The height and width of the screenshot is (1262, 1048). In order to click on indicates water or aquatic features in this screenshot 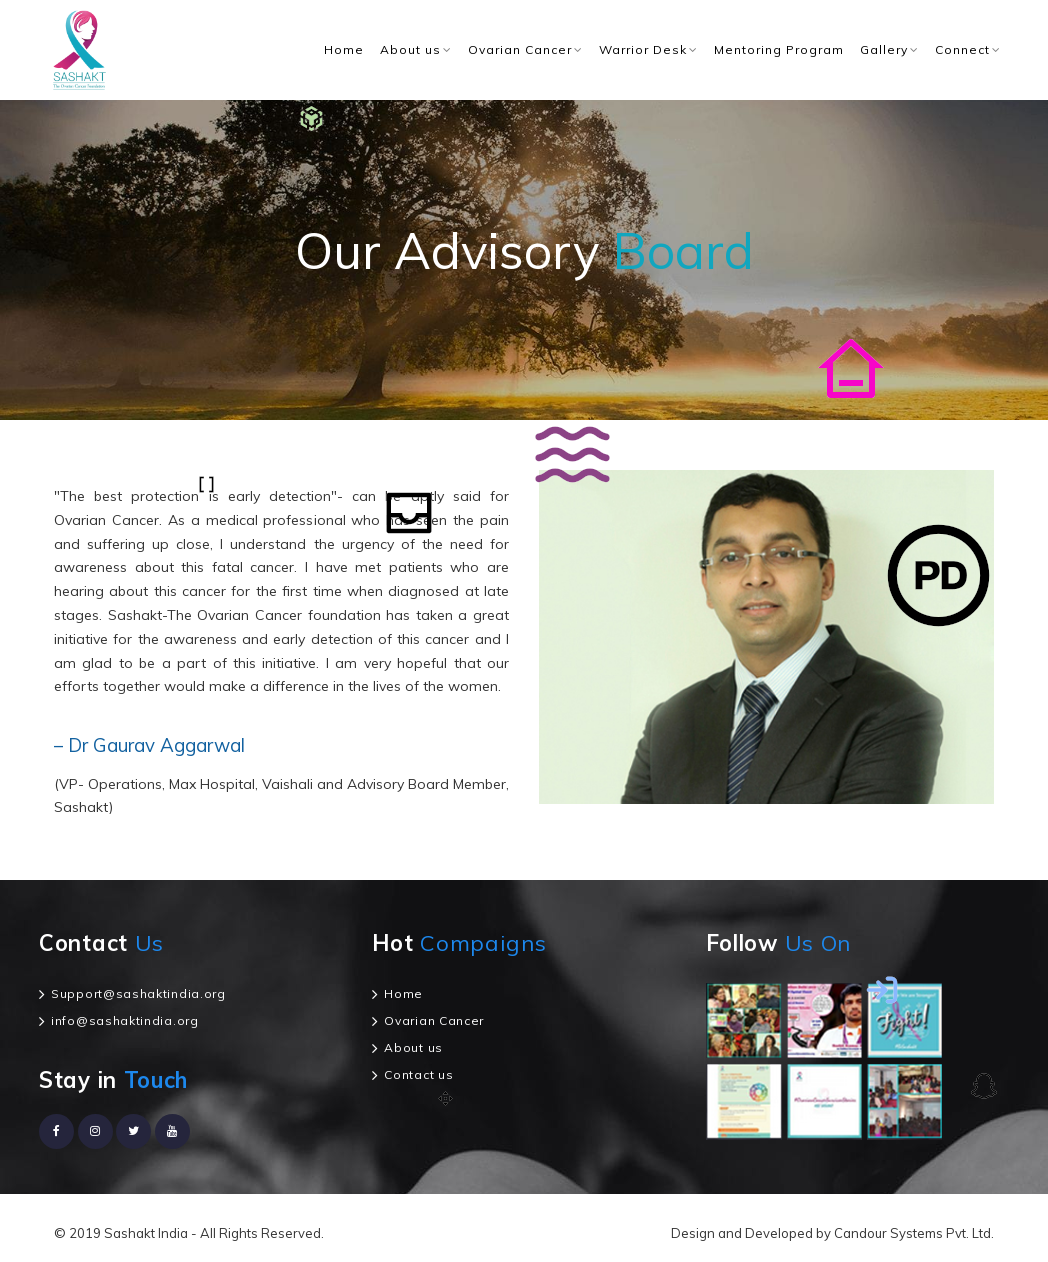, I will do `click(572, 454)`.